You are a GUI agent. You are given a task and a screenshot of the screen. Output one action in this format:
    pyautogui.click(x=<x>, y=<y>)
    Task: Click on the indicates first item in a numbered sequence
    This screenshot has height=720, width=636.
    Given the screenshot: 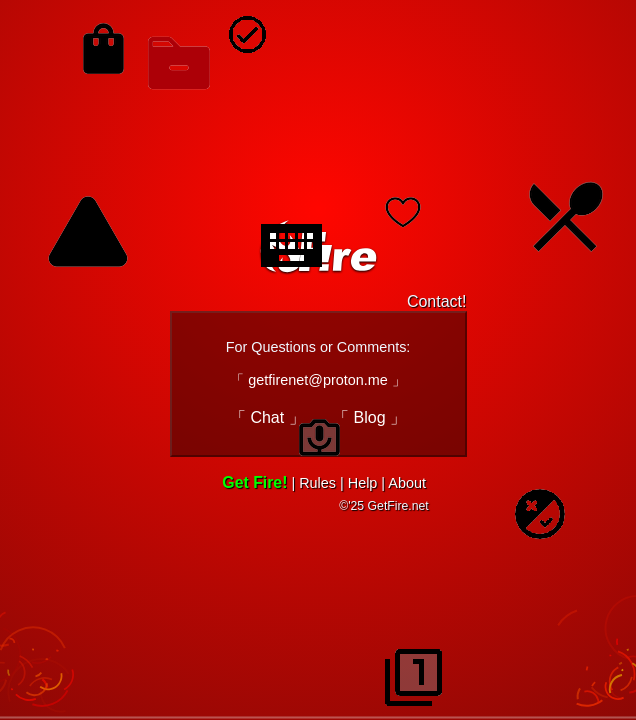 What is the action you would take?
    pyautogui.click(x=413, y=677)
    